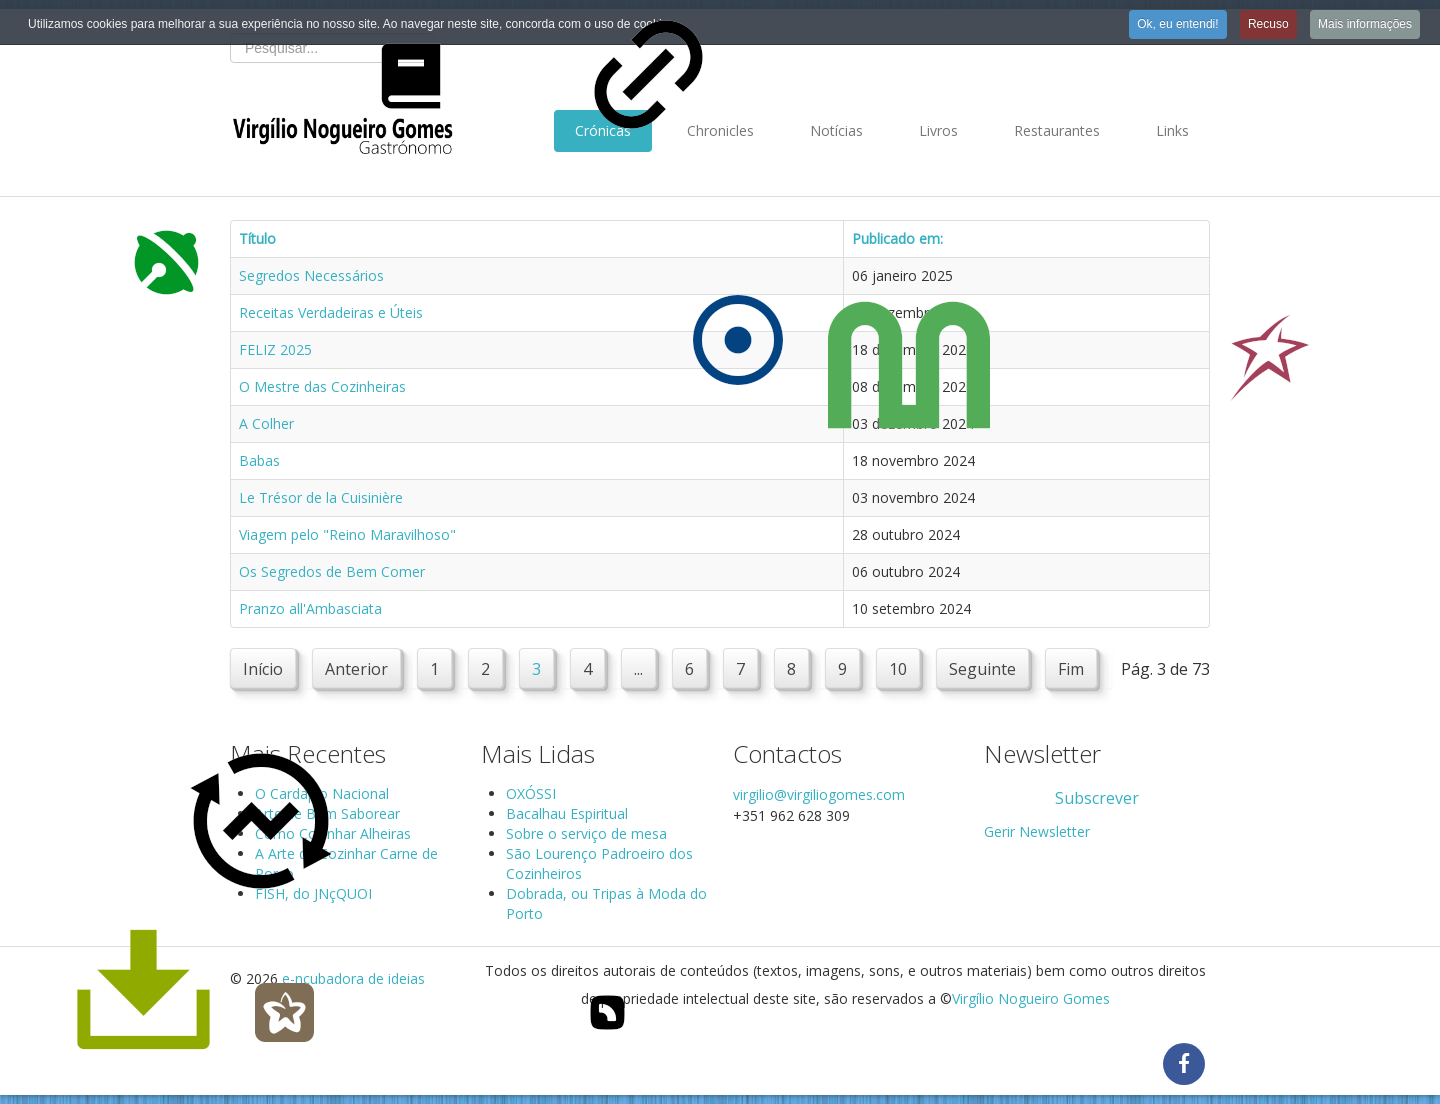  What do you see at coordinates (411, 76) in the screenshot?
I see `open a book or reading app` at bounding box center [411, 76].